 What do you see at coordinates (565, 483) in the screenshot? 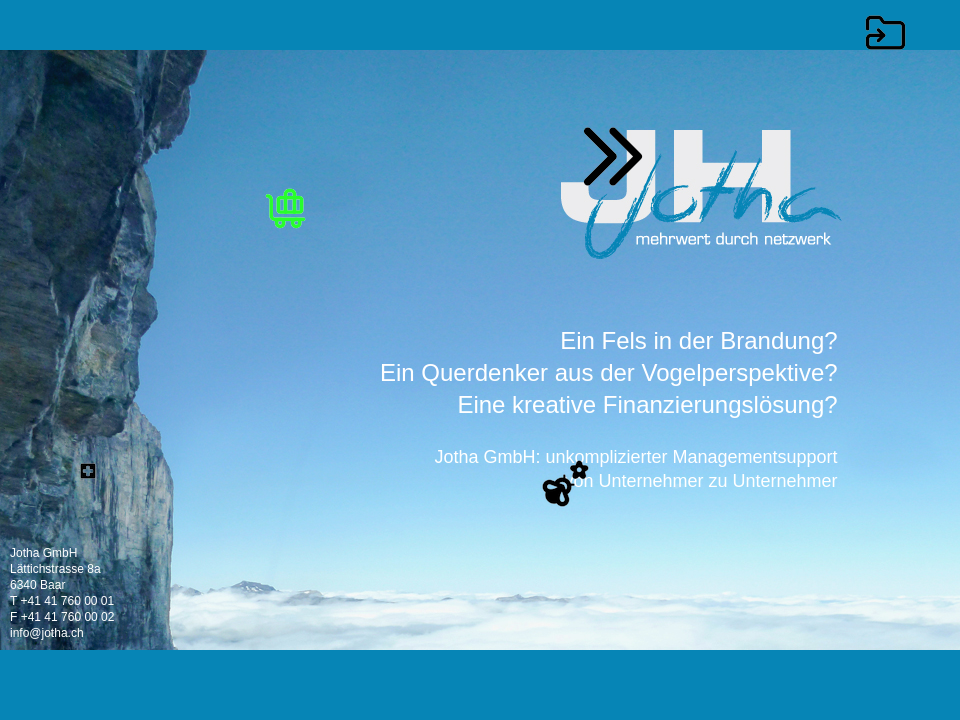
I see `access nature or outdoor-themed emoji` at bounding box center [565, 483].